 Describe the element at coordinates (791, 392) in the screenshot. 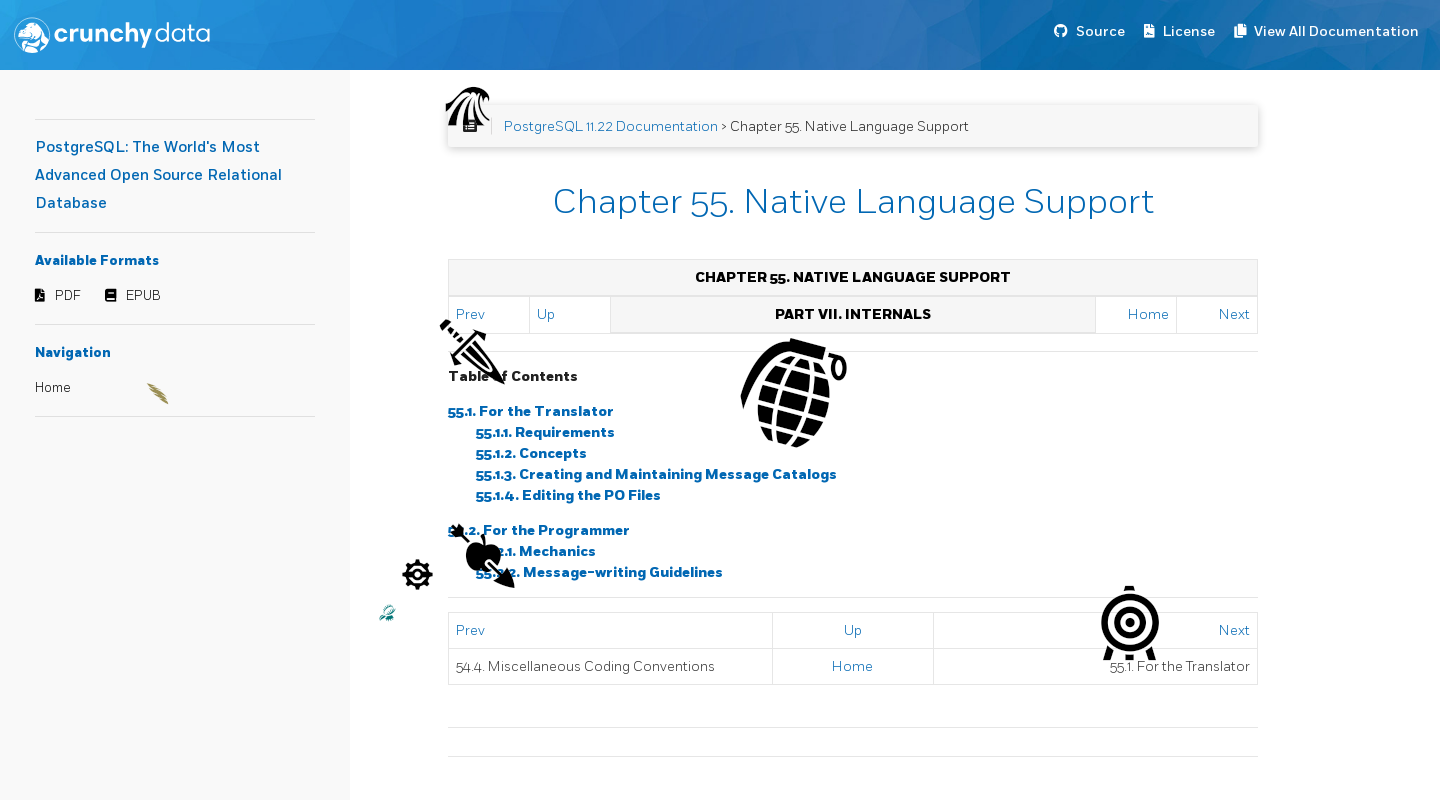

I see `select grenade weapon or explosive item` at that location.